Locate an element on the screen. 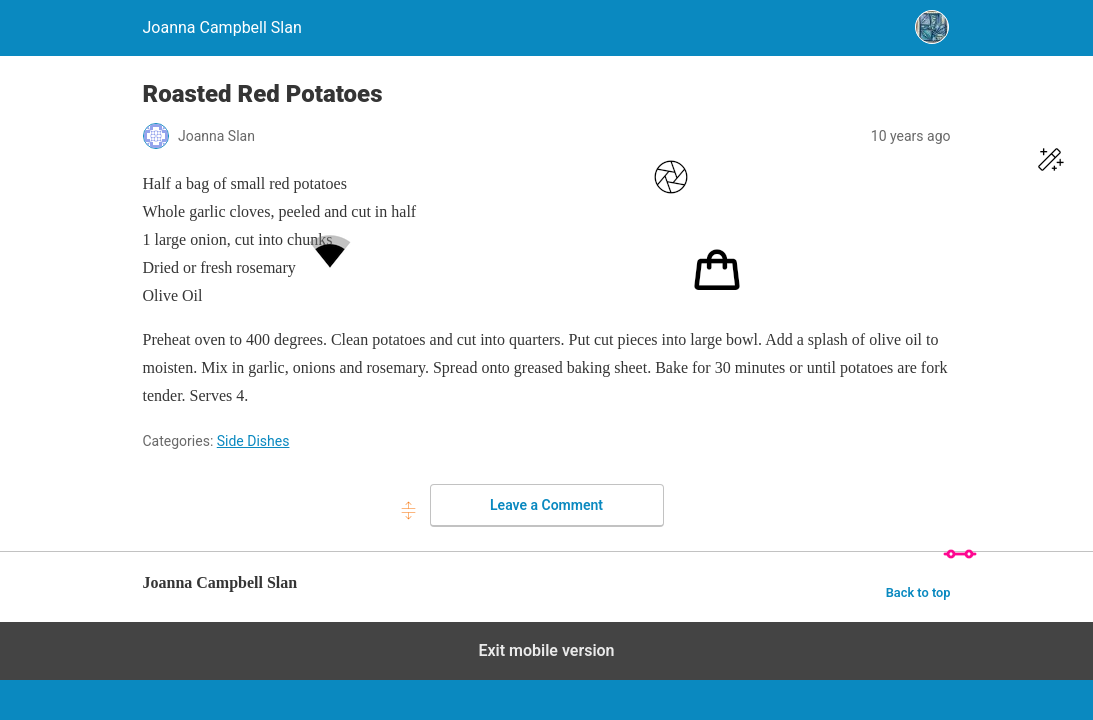 The height and width of the screenshot is (720, 1093). adjust camera aperture settings is located at coordinates (671, 177).